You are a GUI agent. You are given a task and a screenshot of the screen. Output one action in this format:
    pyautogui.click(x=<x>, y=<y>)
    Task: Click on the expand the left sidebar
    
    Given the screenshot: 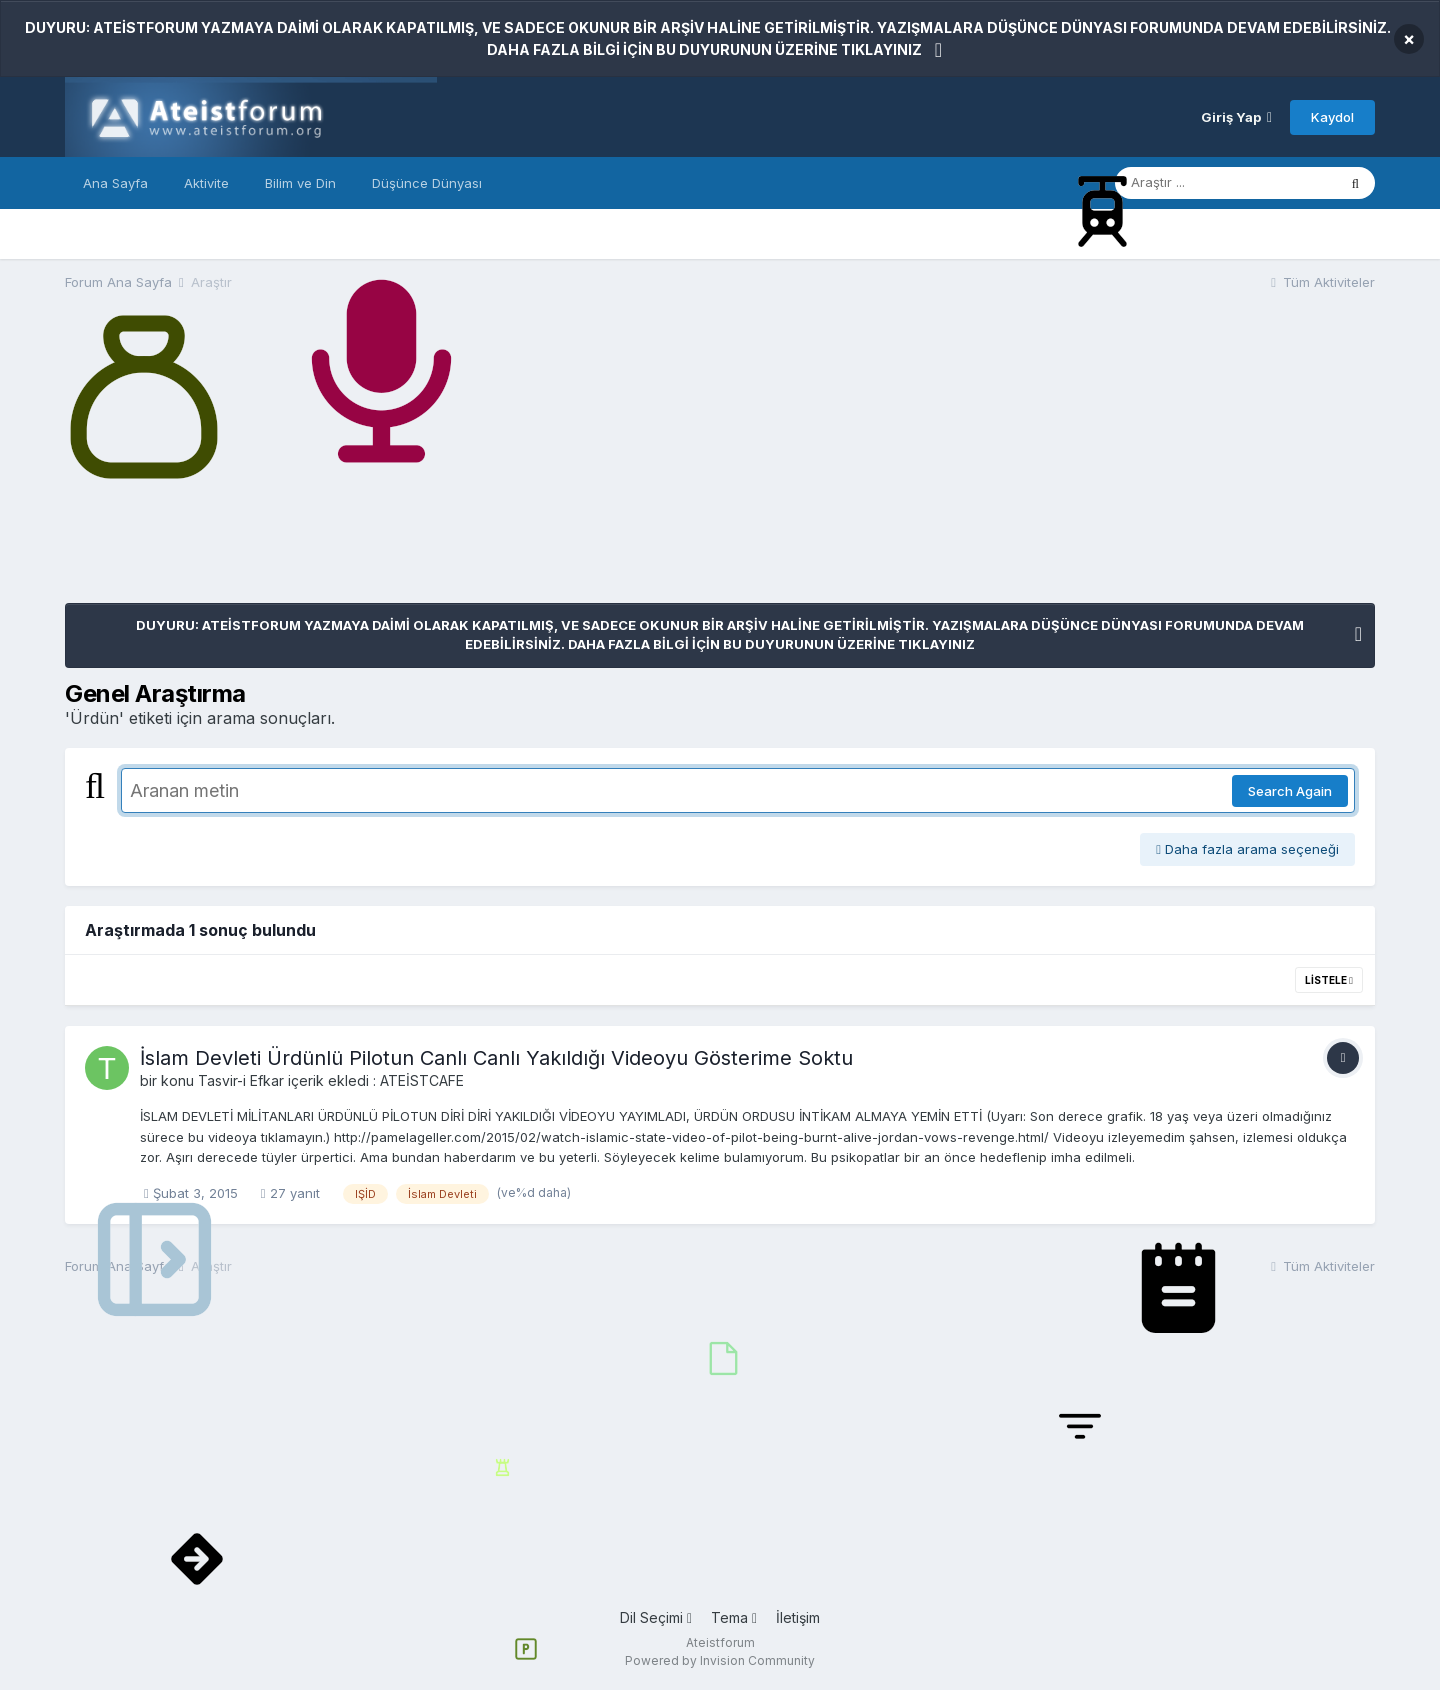 What is the action you would take?
    pyautogui.click(x=154, y=1259)
    